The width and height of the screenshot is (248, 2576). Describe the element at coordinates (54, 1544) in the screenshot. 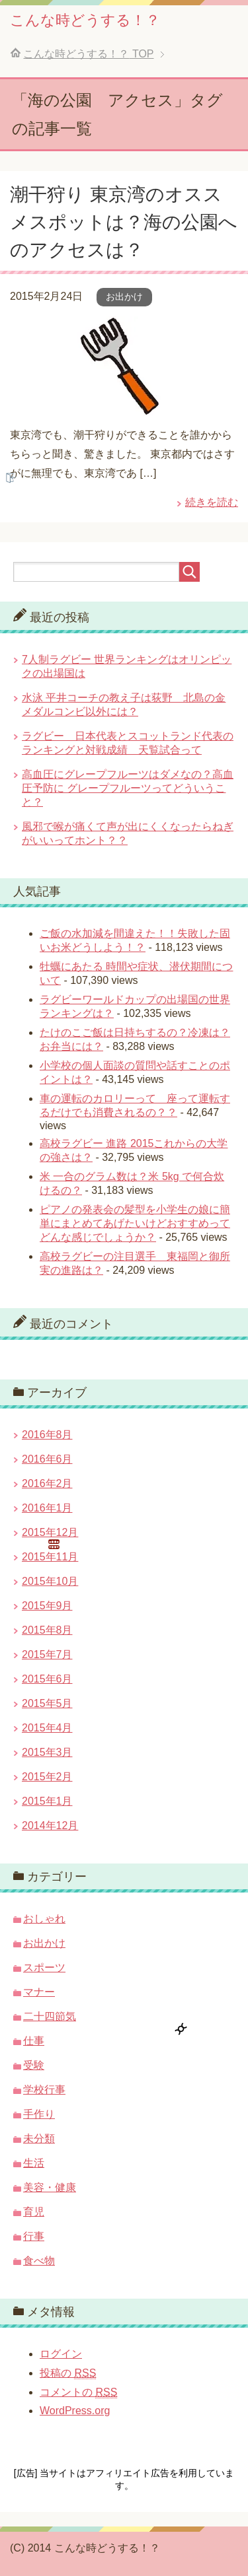

I see `access dental or oral health features` at that location.